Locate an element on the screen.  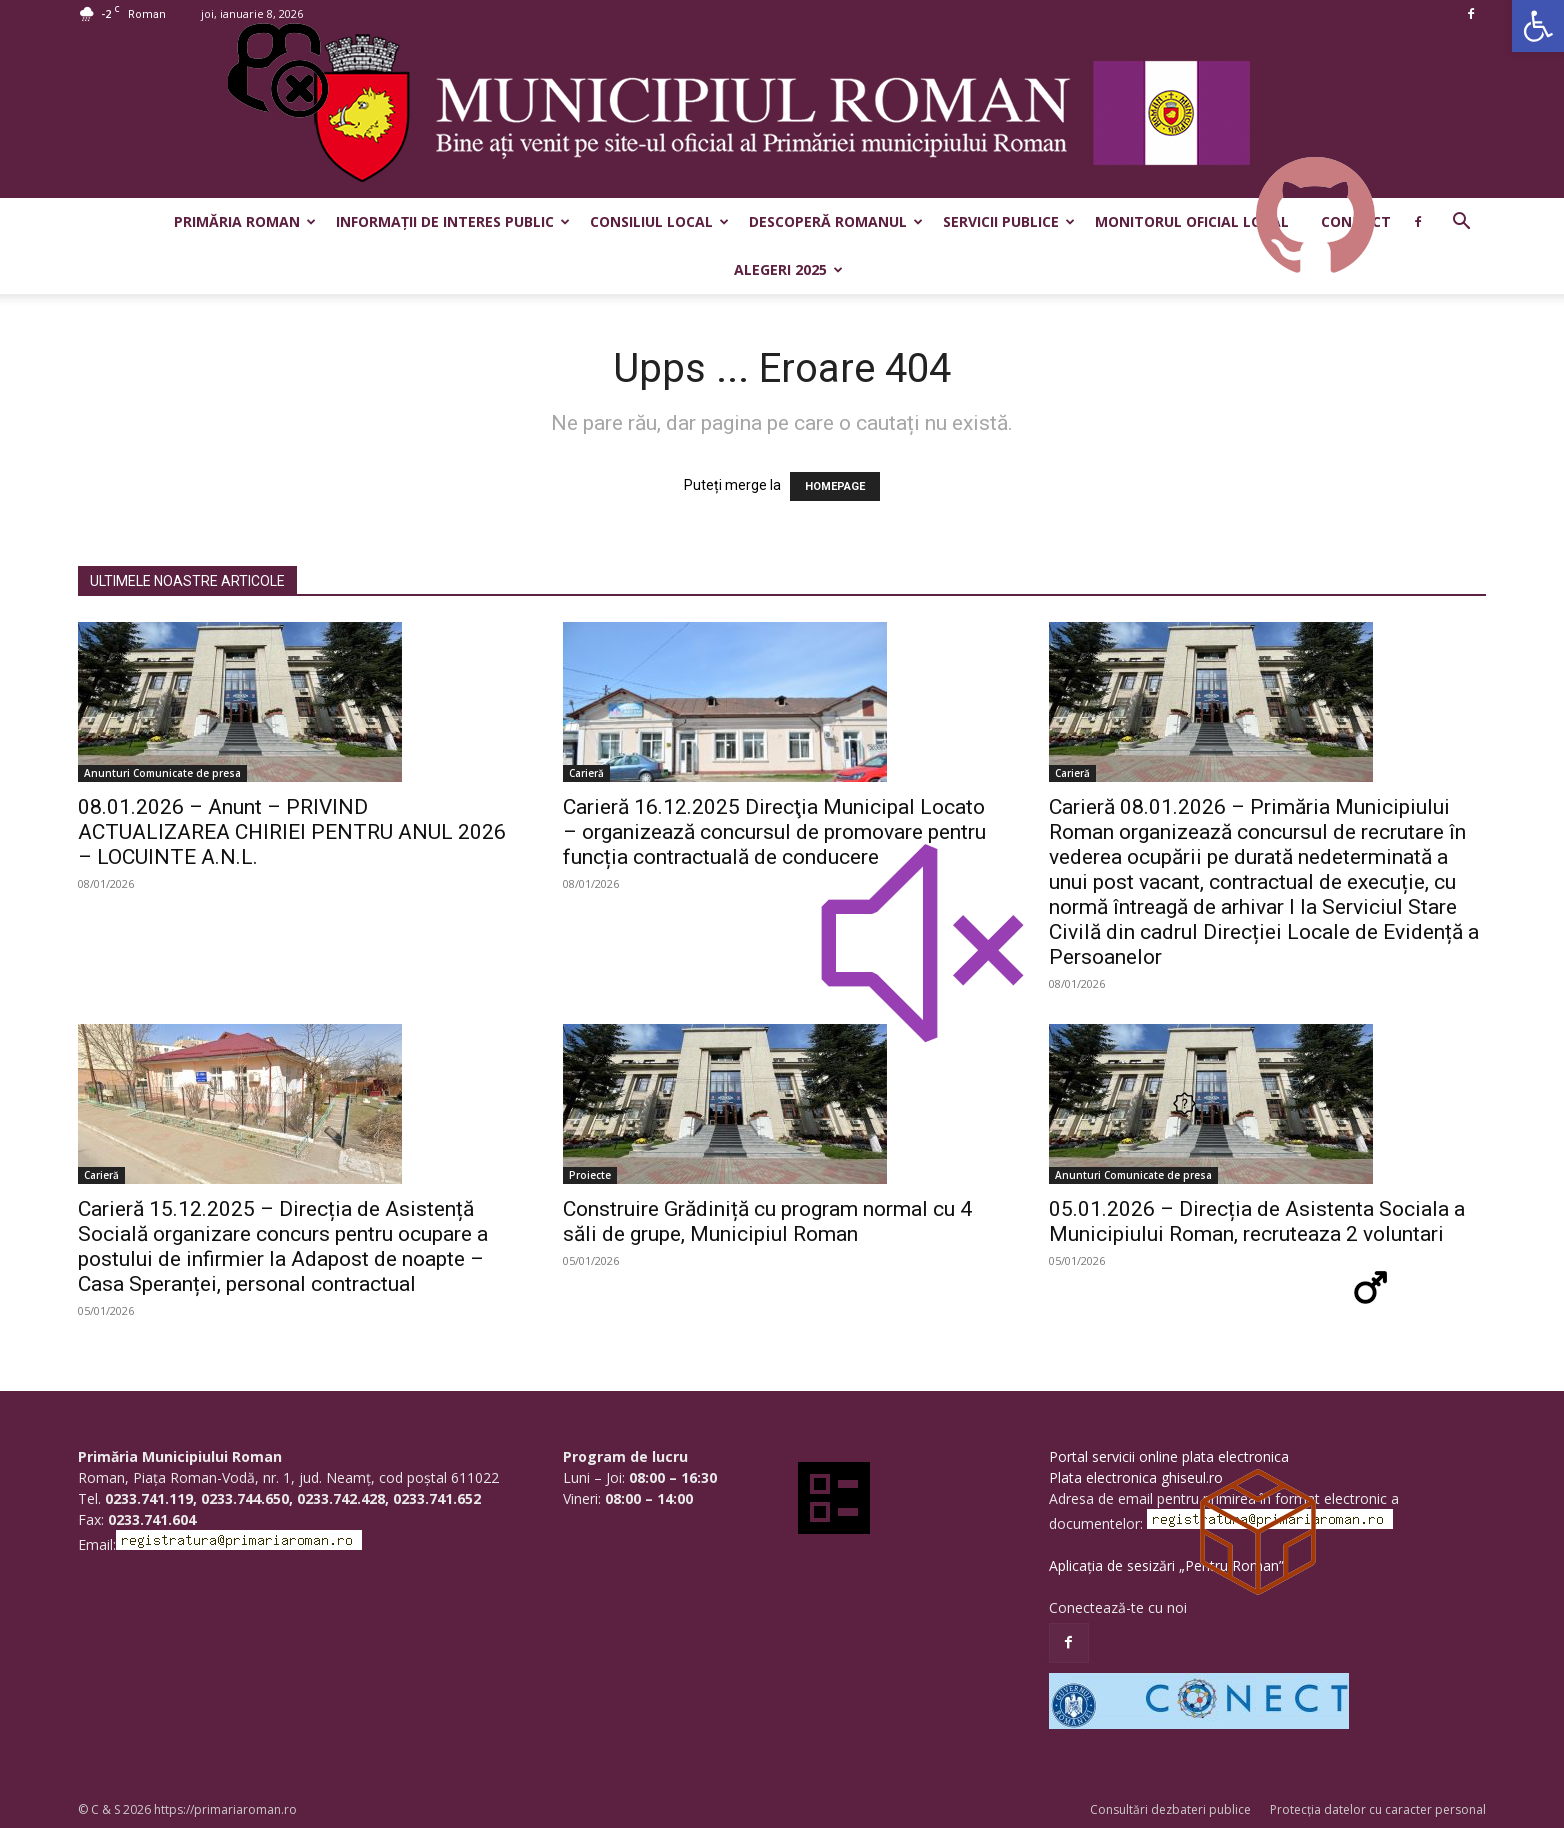
indicates unverified or unknown status is located at coordinates (1184, 1103).